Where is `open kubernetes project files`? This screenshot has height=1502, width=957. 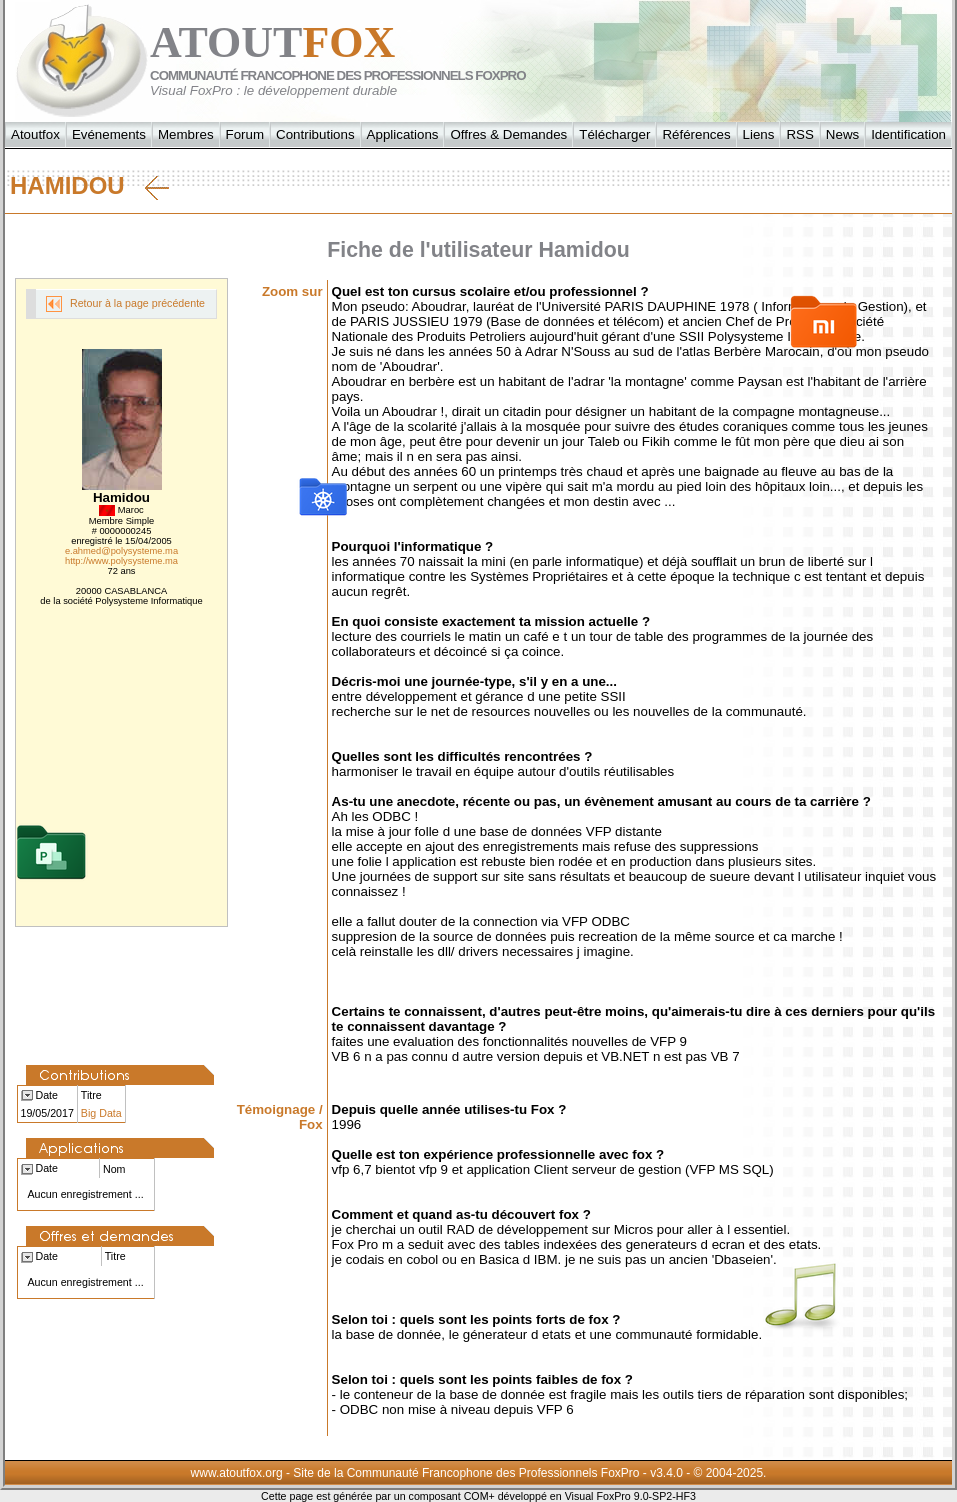 open kubernetes project files is located at coordinates (323, 498).